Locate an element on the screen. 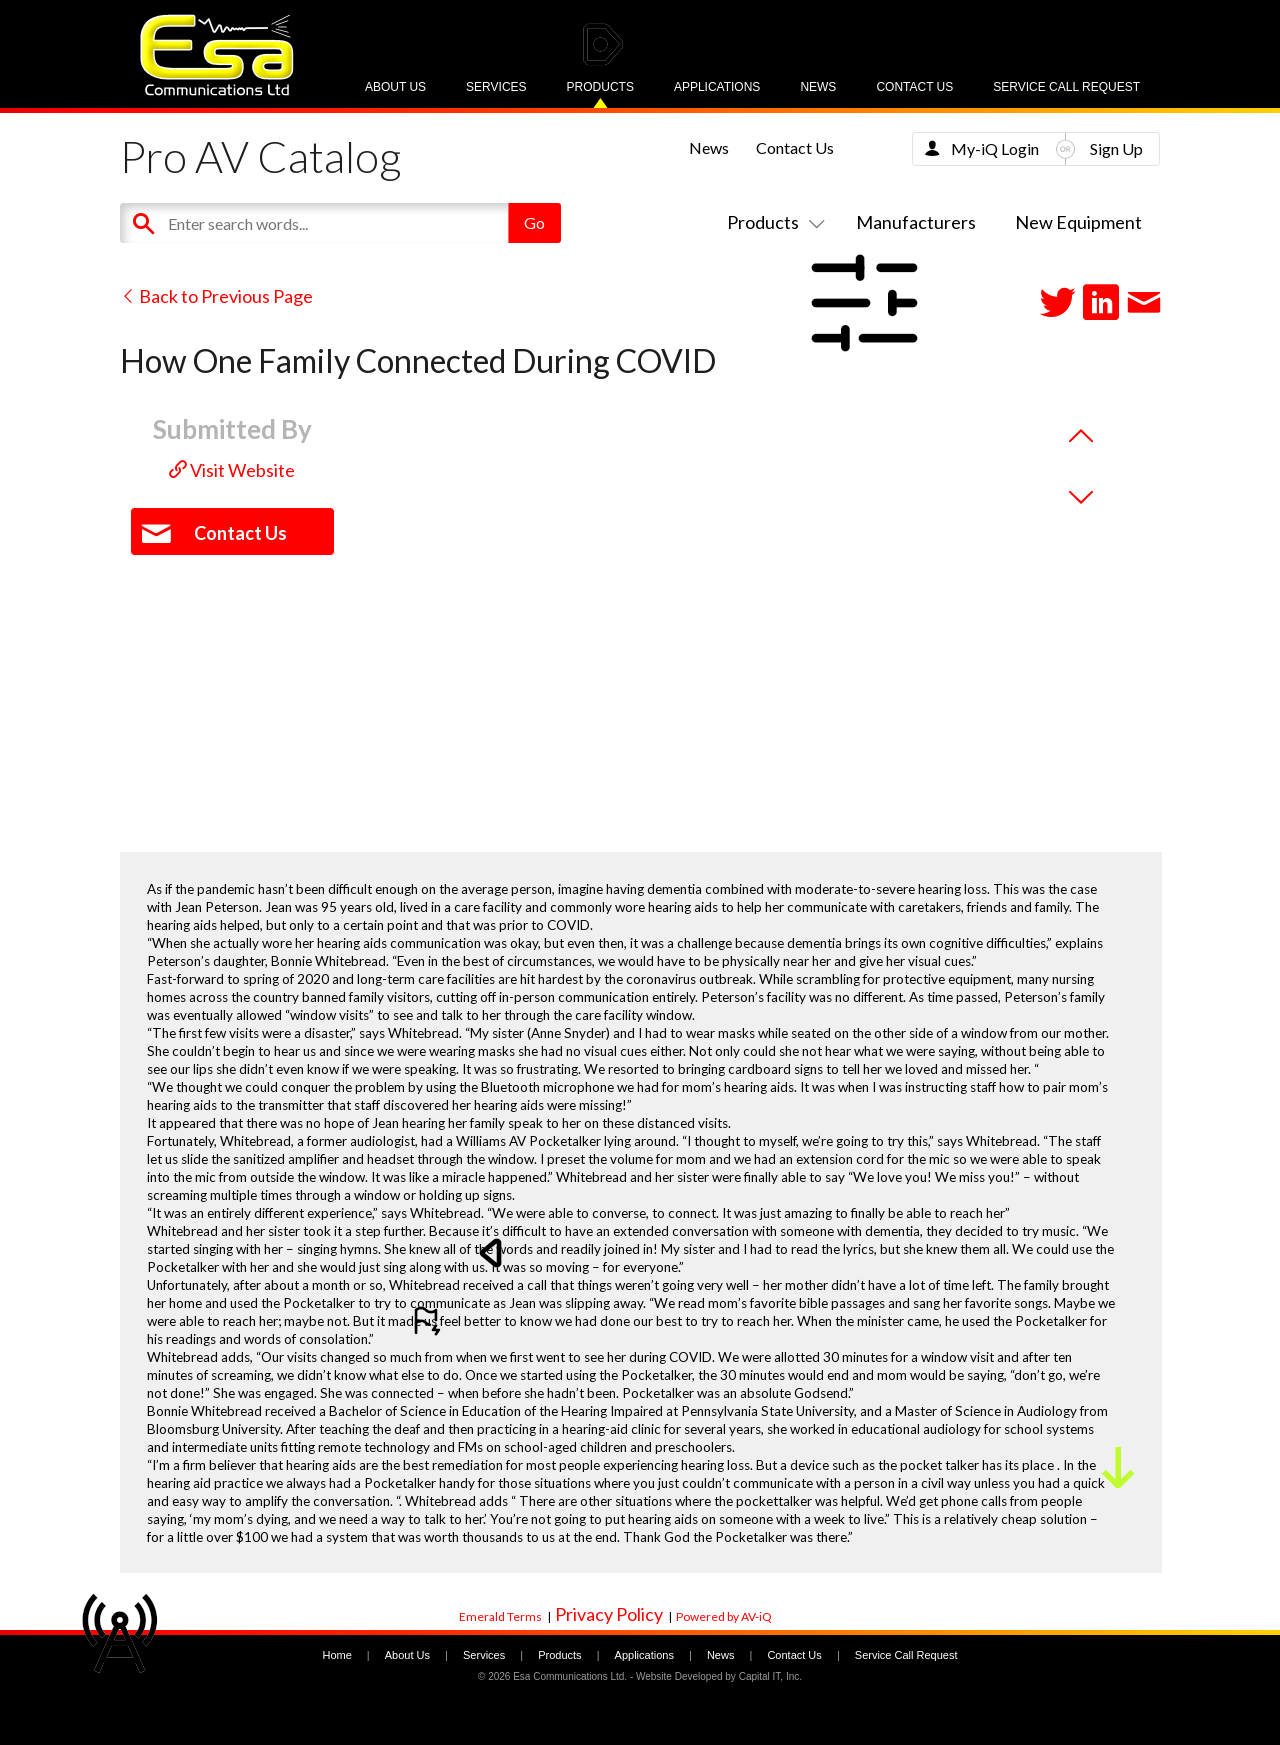 This screenshot has height=1745, width=1280. indicates active broadcast or streaming status is located at coordinates (117, 1634).